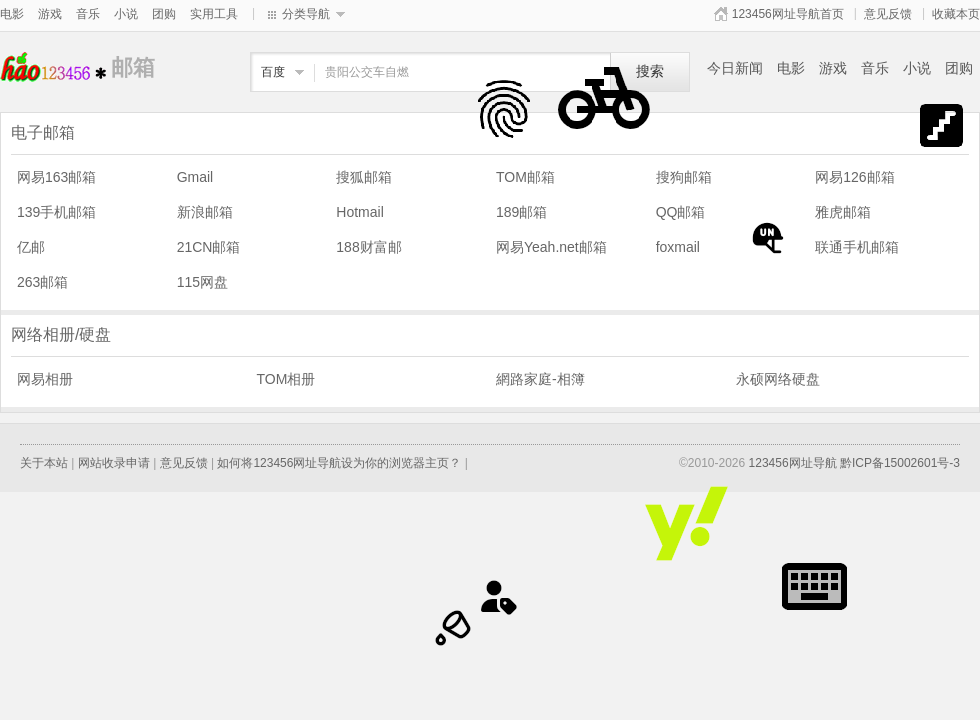 The height and width of the screenshot is (720, 980). I want to click on indicates stairs or stairway access, so click(941, 125).